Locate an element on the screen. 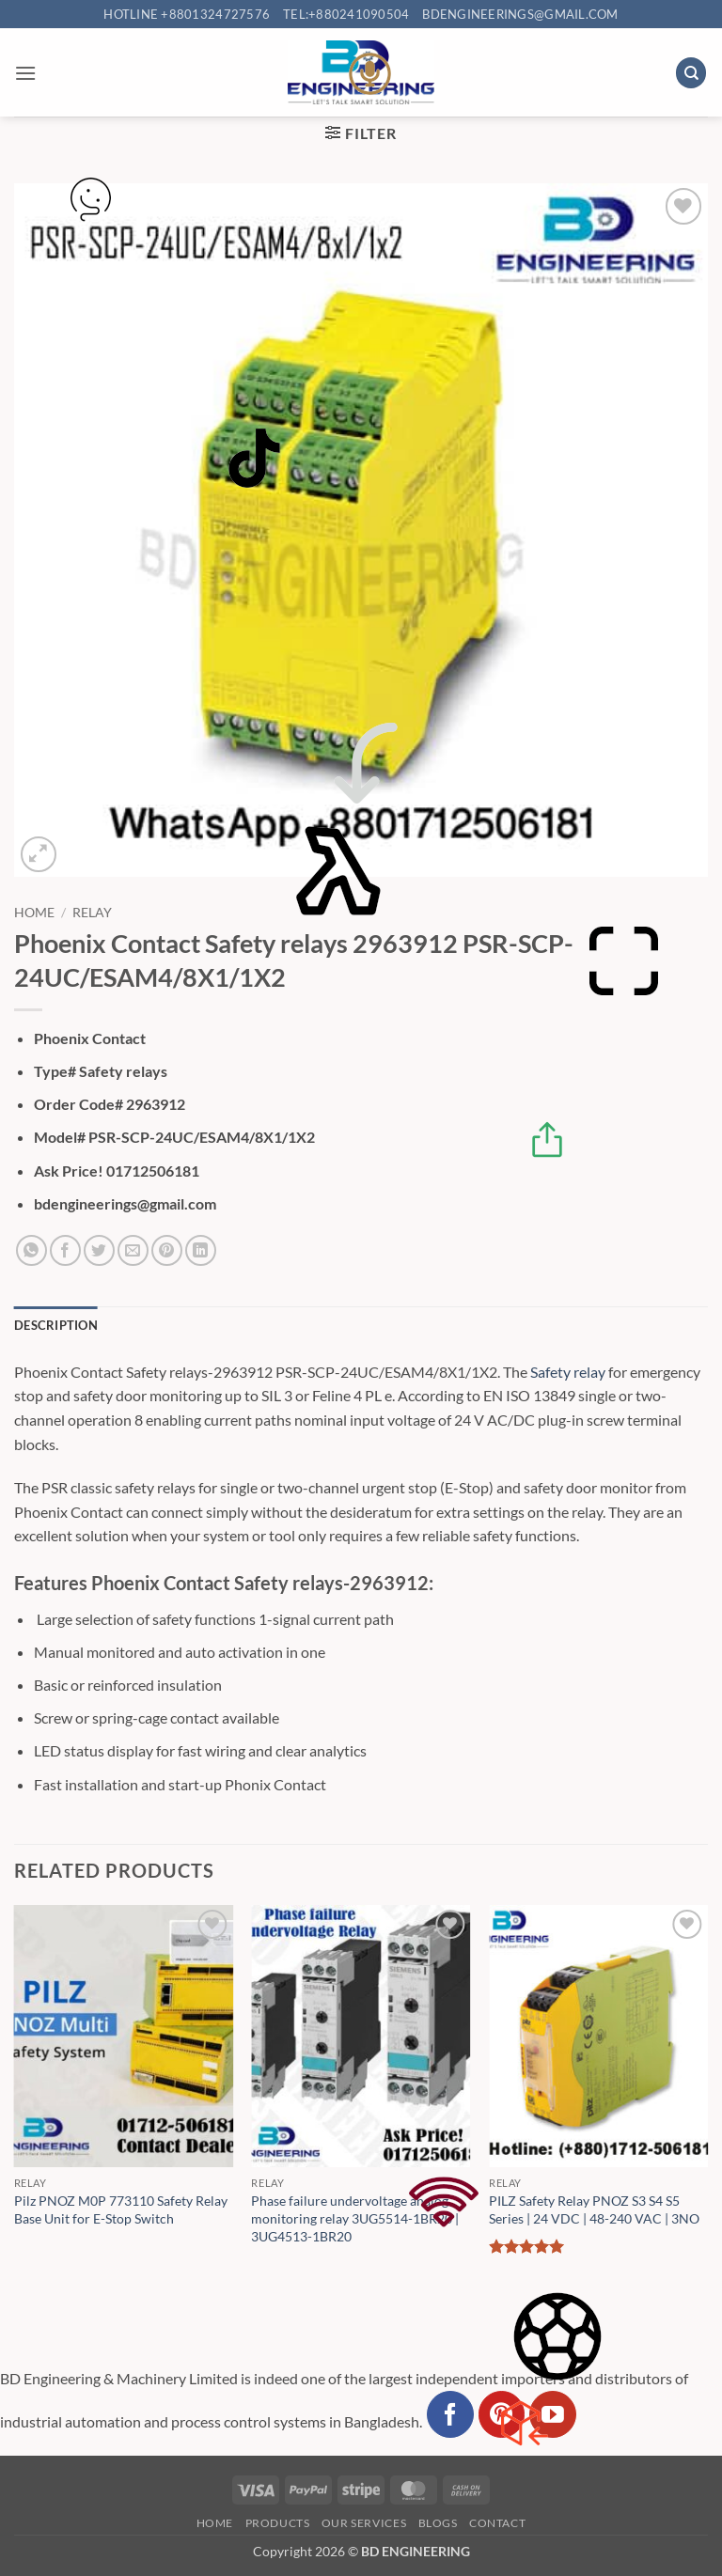 The image size is (722, 2576). export or share content to another app is located at coordinates (547, 1141).